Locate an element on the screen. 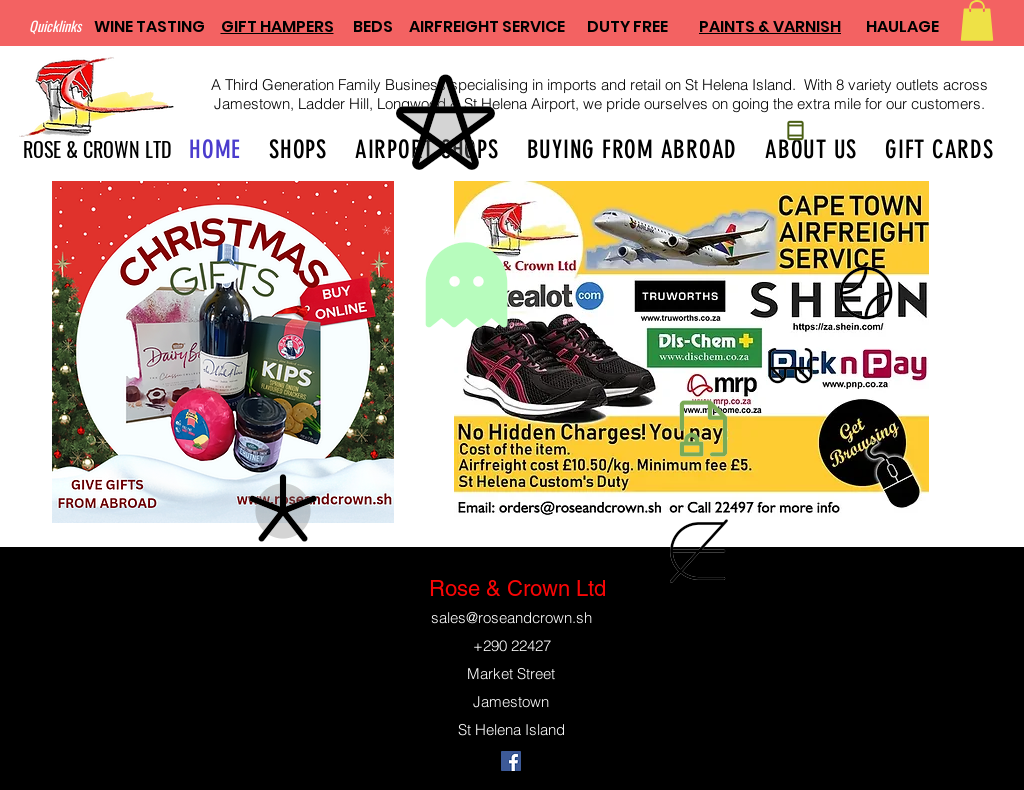 Image resolution: width=1024 pixels, height=790 pixels. indicates occult or mystical content category is located at coordinates (445, 127).